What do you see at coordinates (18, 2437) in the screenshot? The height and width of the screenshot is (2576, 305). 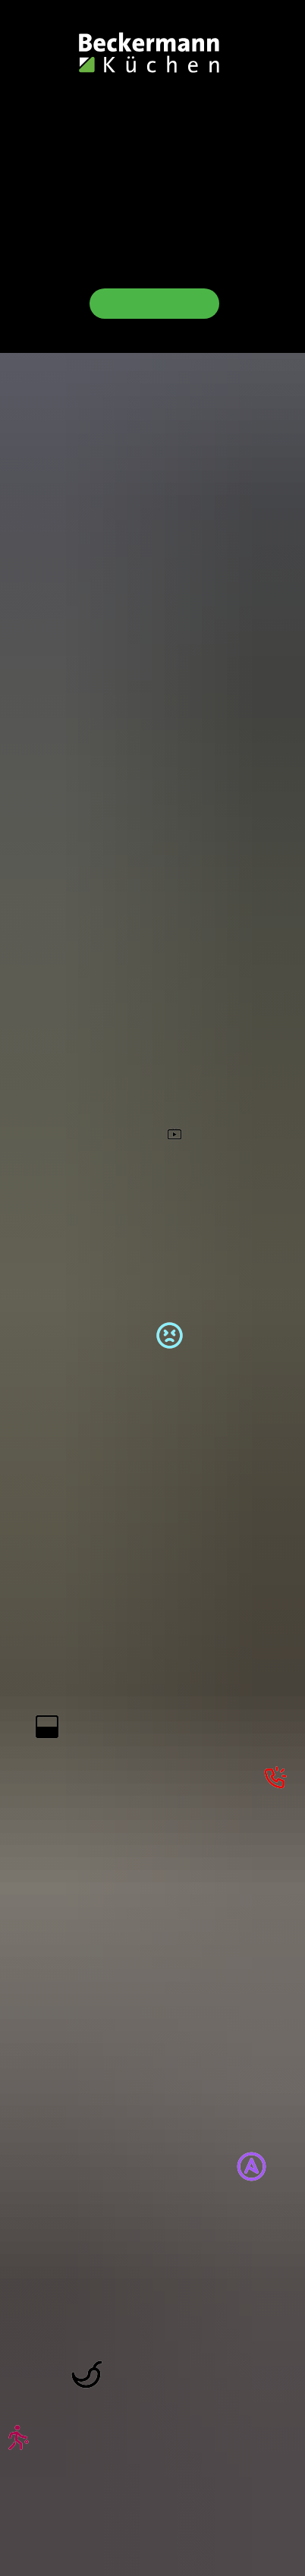 I see `access basketball or sports activities` at bounding box center [18, 2437].